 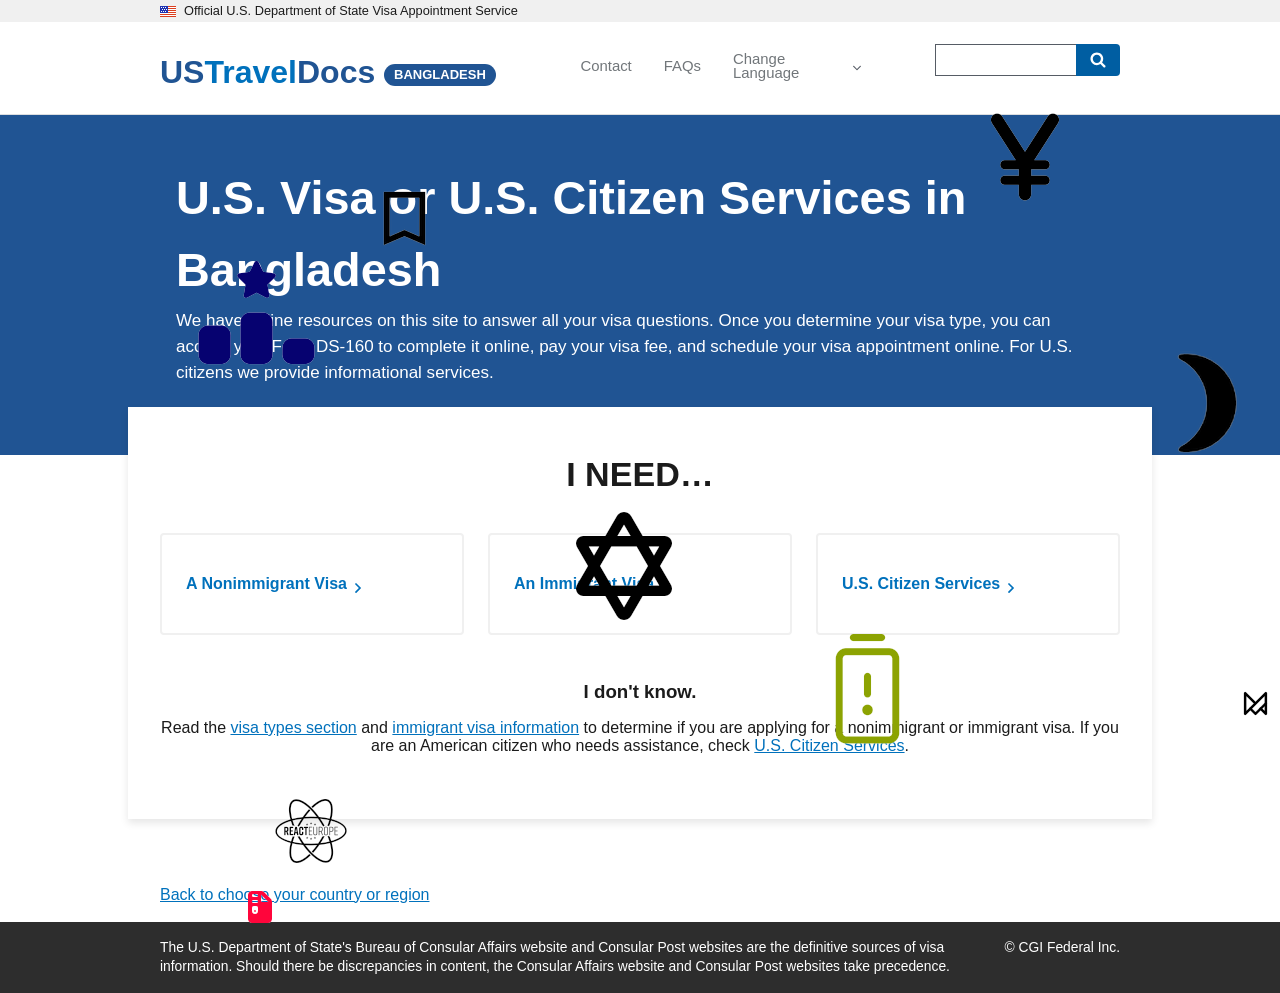 What do you see at coordinates (624, 566) in the screenshot?
I see `indicates Jewish religious content or services` at bounding box center [624, 566].